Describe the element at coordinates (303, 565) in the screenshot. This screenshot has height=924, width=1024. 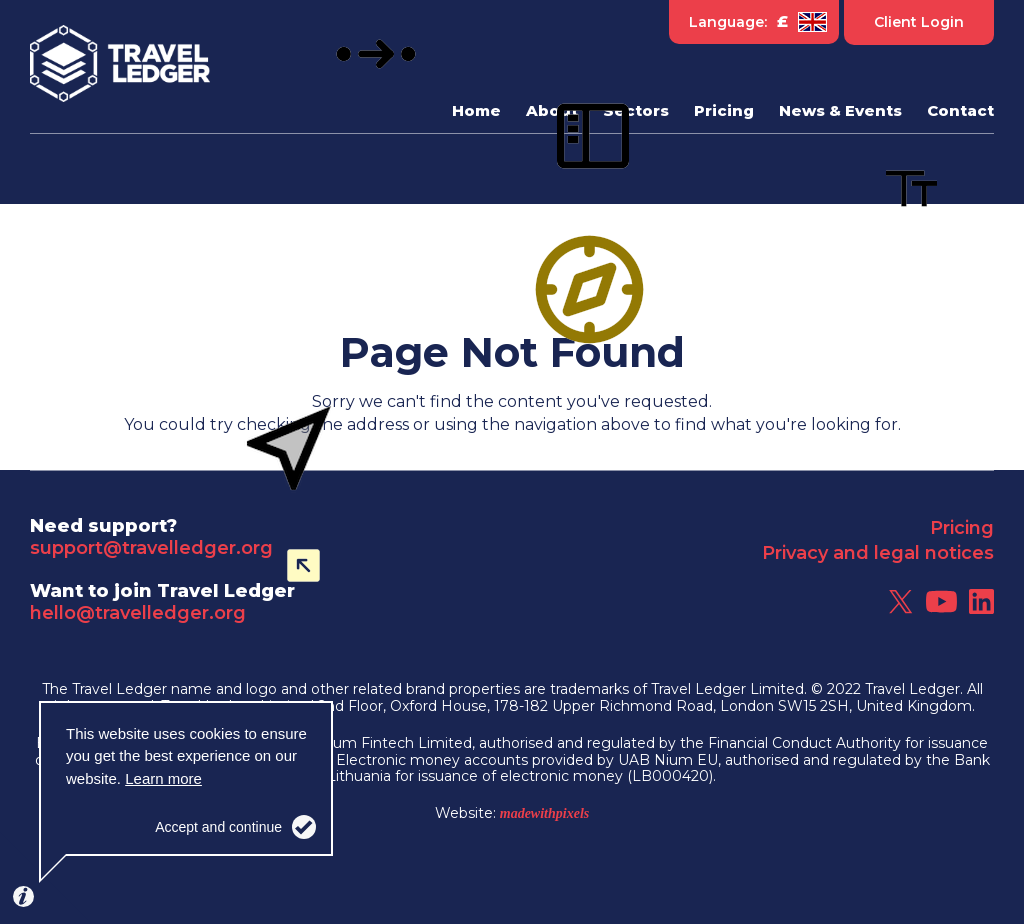
I see `navigate to the top-left or return to origin` at that location.